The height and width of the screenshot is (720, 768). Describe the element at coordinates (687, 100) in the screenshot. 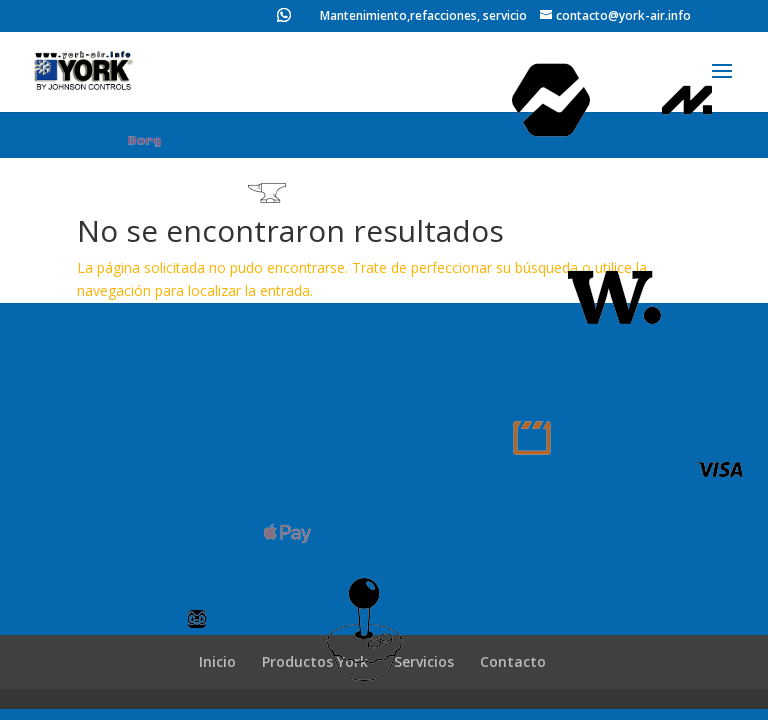

I see `meizu brand logo` at that location.